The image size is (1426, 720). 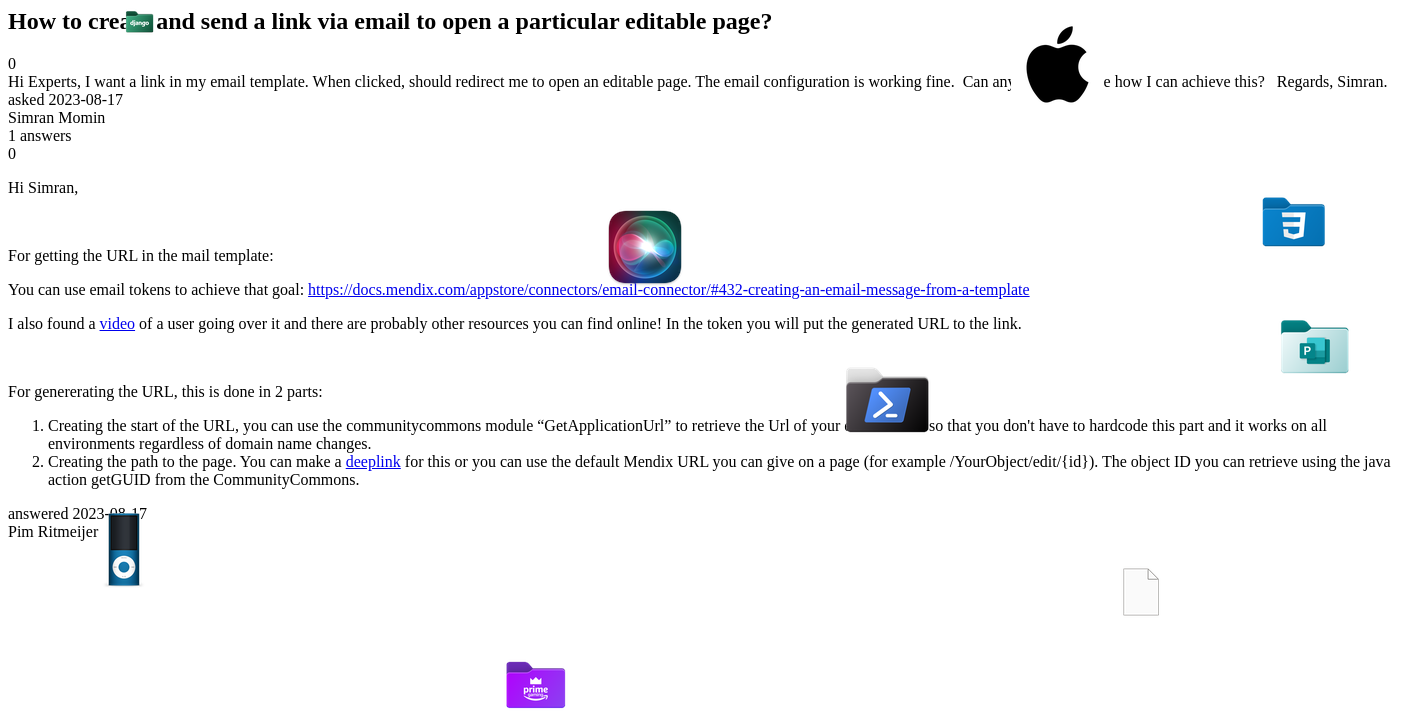 What do you see at coordinates (1293, 223) in the screenshot?
I see `open CSS files folder` at bounding box center [1293, 223].